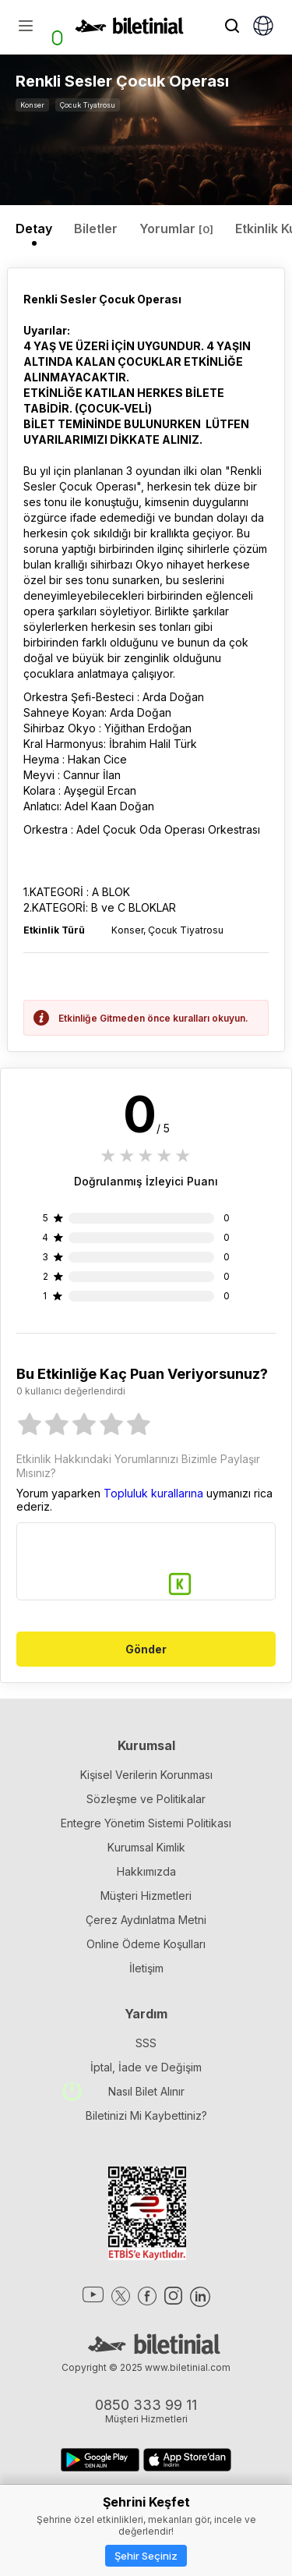 This screenshot has width=292, height=2576. What do you see at coordinates (57, 37) in the screenshot?
I see `access medication or pharmacy features` at bounding box center [57, 37].